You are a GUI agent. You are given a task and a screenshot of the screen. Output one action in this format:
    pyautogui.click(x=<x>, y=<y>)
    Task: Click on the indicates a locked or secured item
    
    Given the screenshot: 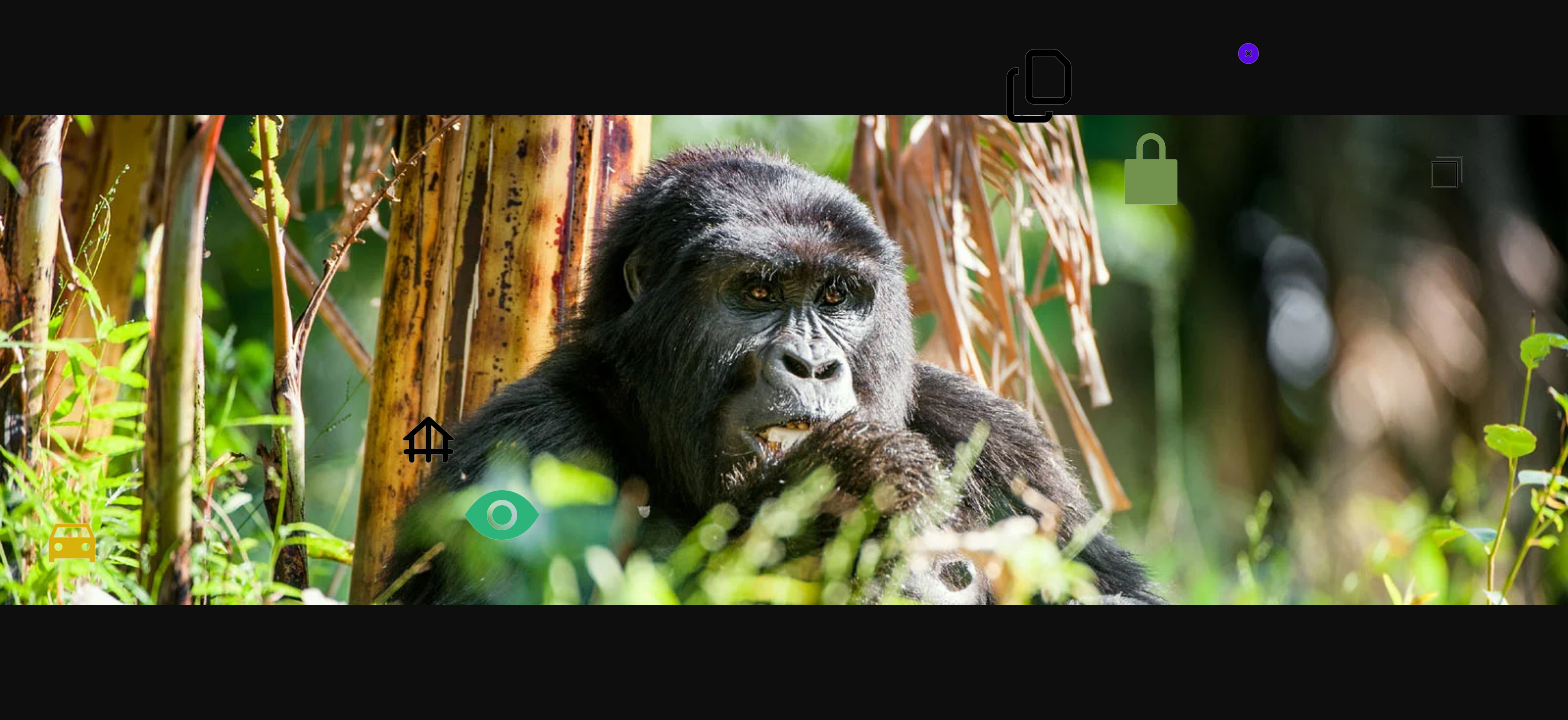 What is the action you would take?
    pyautogui.click(x=1151, y=169)
    